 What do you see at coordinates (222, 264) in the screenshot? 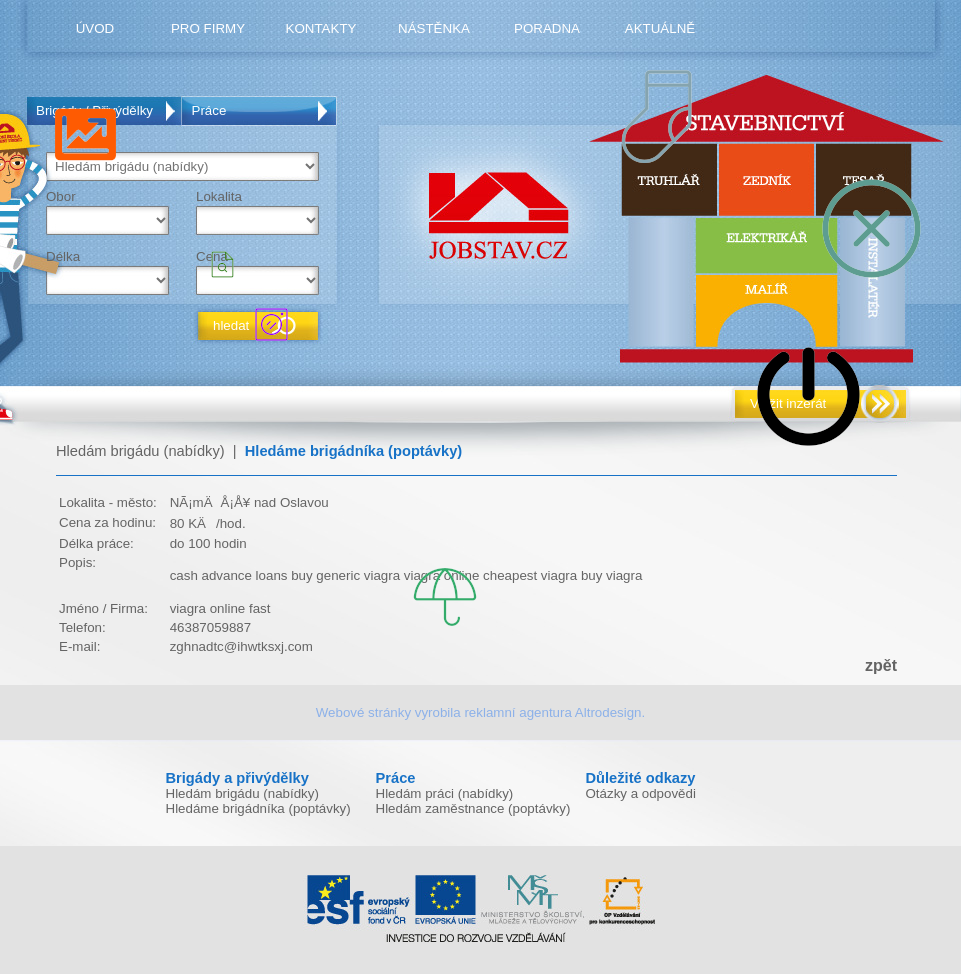
I see `search within a document` at bounding box center [222, 264].